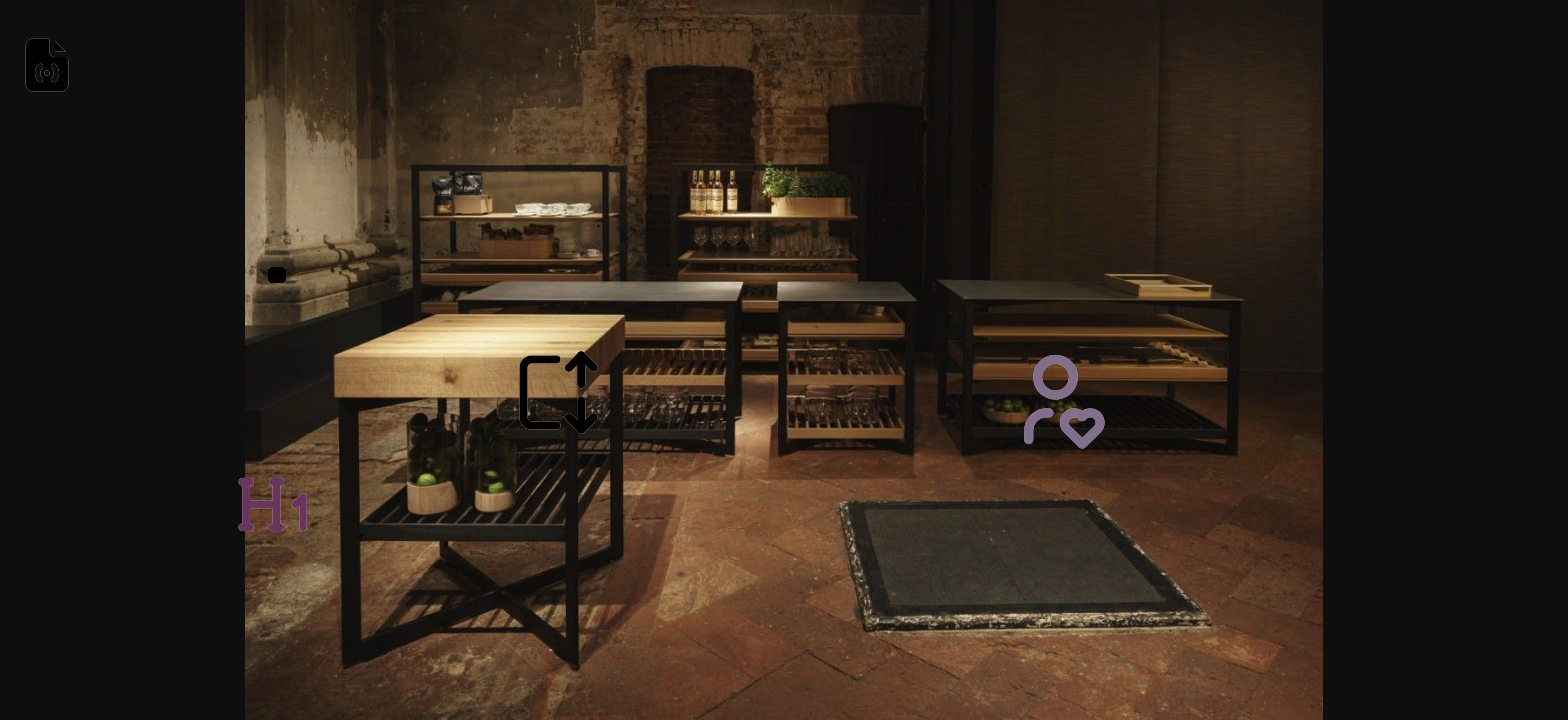 The height and width of the screenshot is (720, 1568). Describe the element at coordinates (556, 392) in the screenshot. I see `auto-fit content to available height` at that location.